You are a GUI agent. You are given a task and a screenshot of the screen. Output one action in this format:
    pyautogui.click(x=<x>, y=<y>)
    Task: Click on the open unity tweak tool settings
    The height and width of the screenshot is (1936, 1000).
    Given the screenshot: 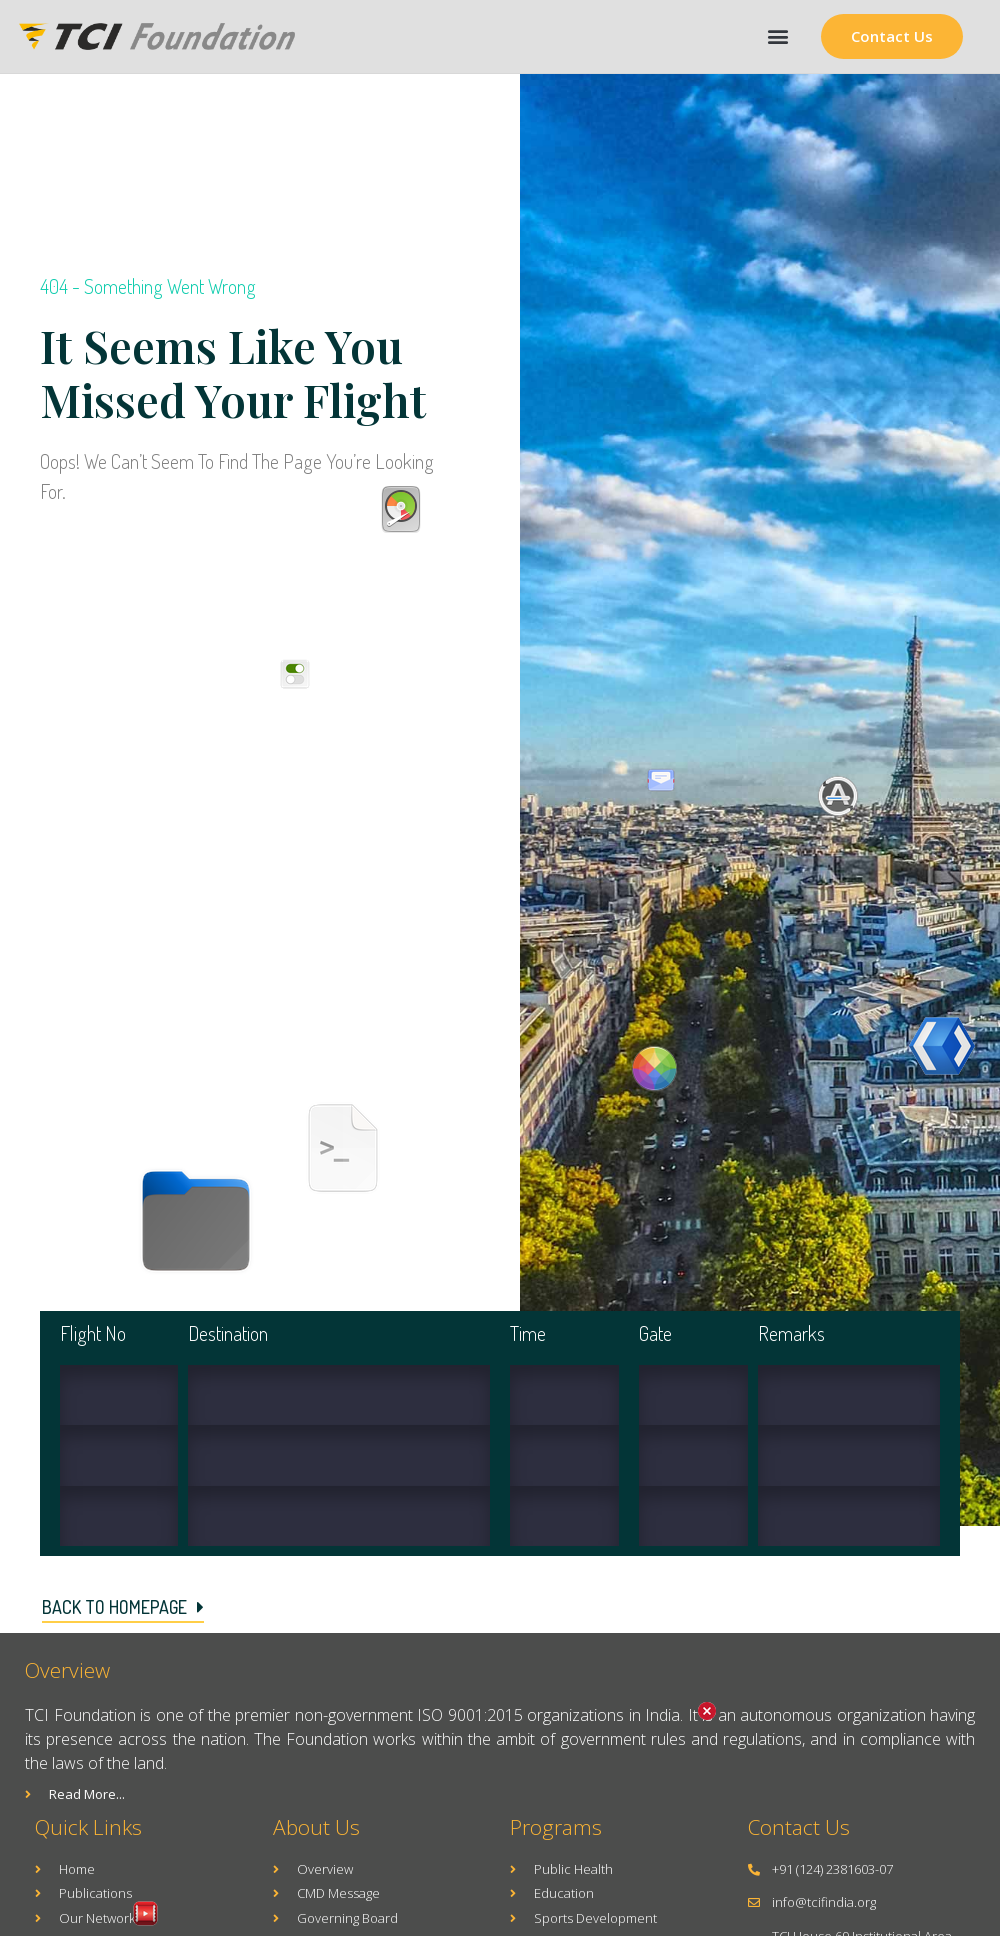 What is the action you would take?
    pyautogui.click(x=295, y=674)
    